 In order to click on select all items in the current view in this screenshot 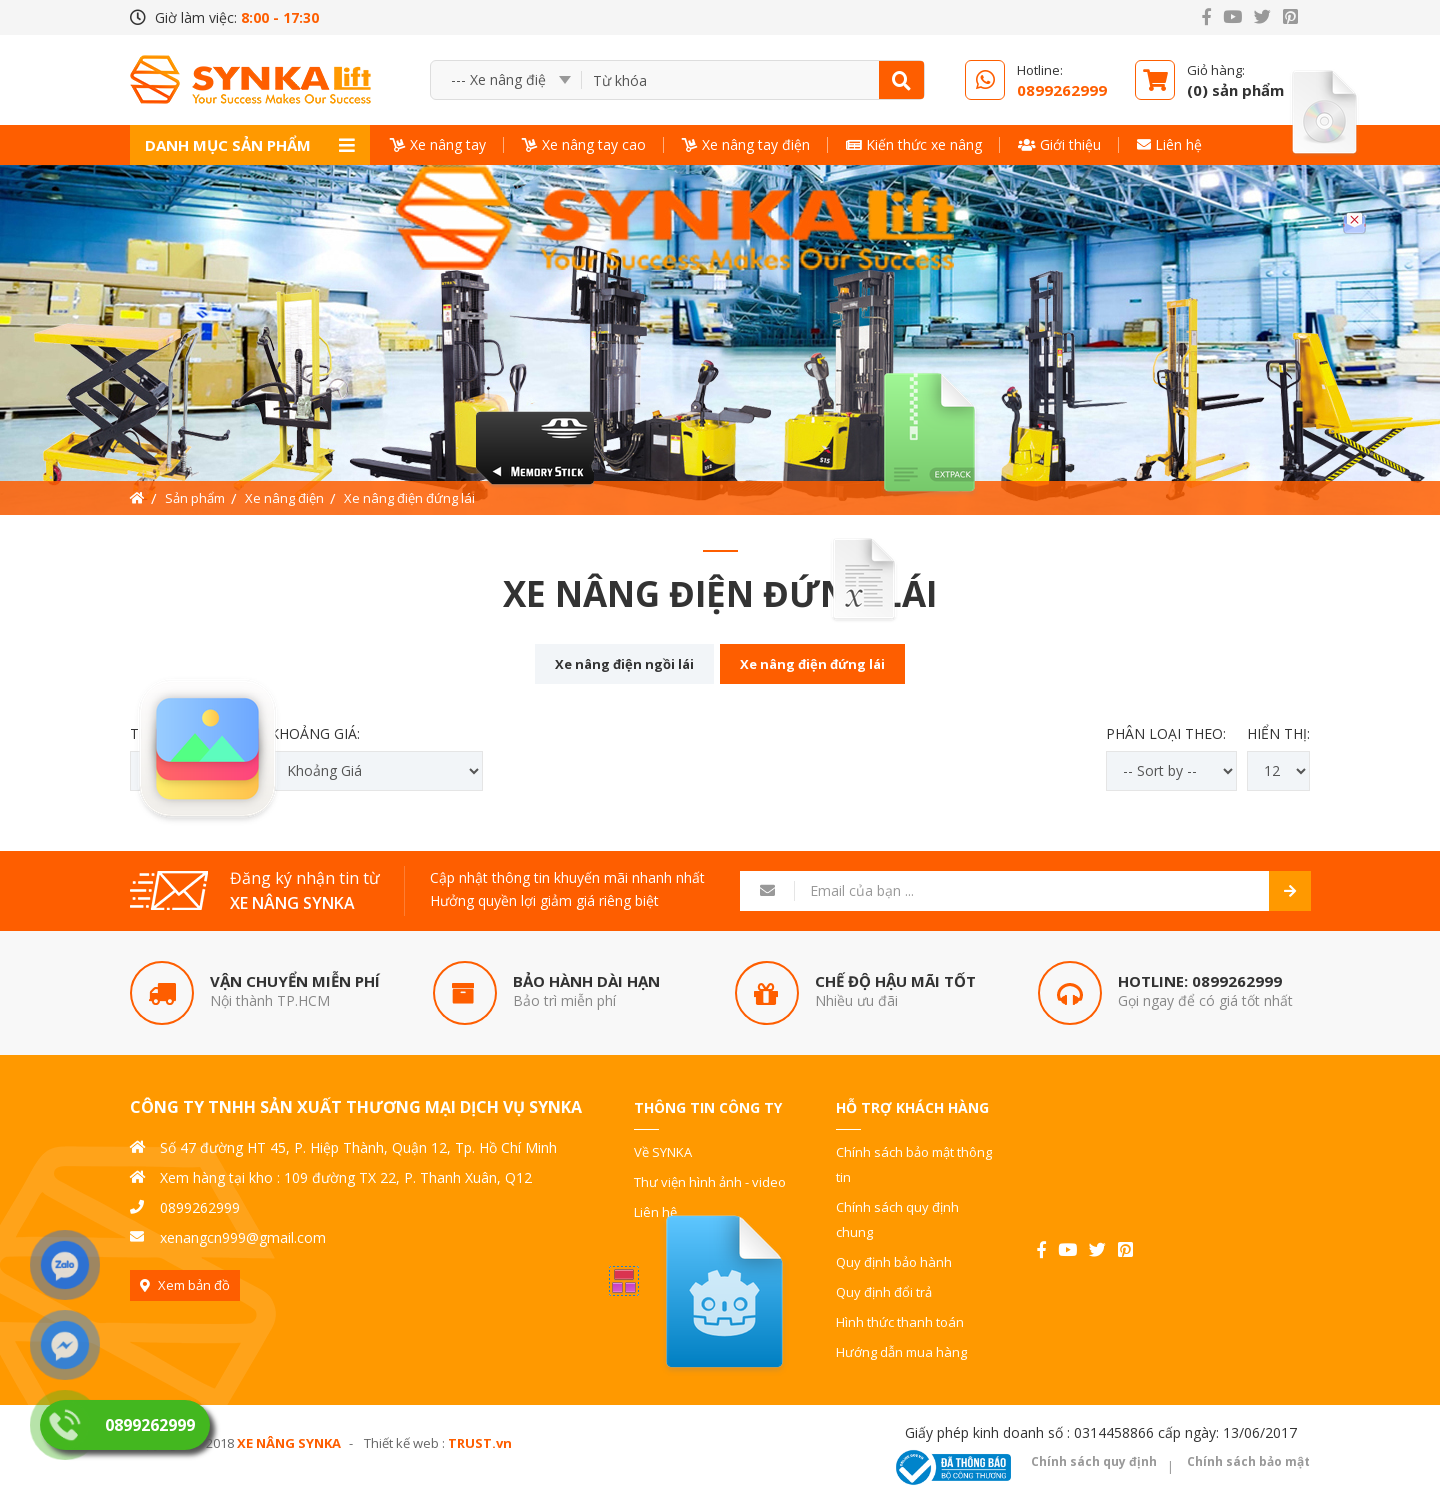, I will do `click(624, 1281)`.